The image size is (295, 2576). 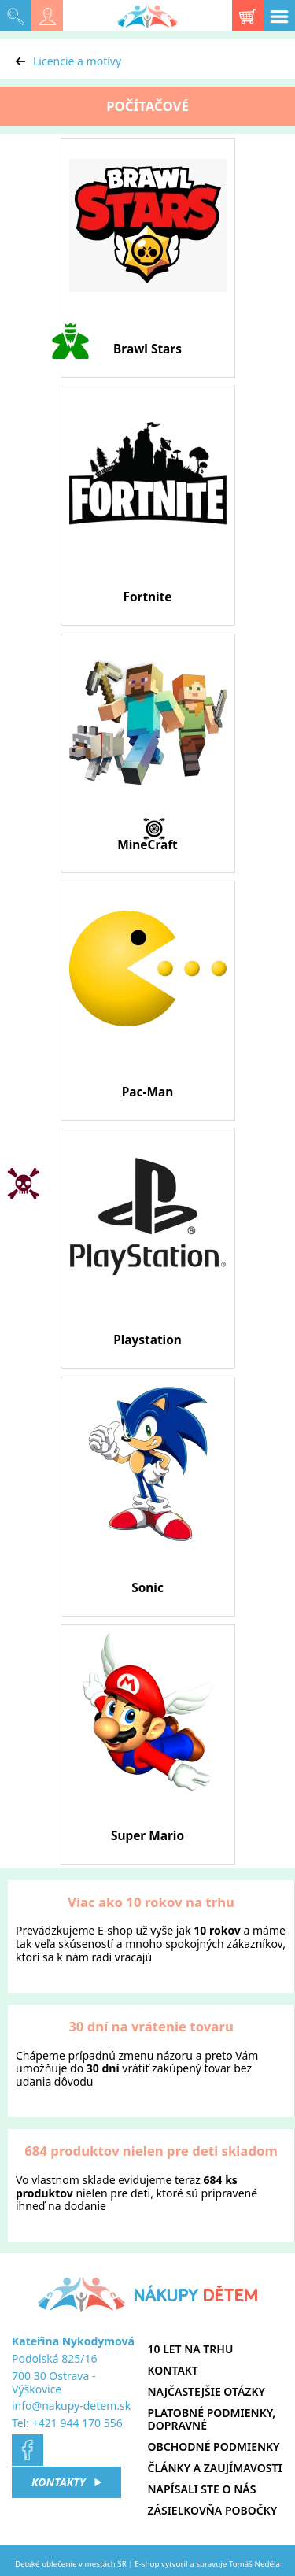 I want to click on indicates danger or hazardous content warning, so click(x=24, y=1184).